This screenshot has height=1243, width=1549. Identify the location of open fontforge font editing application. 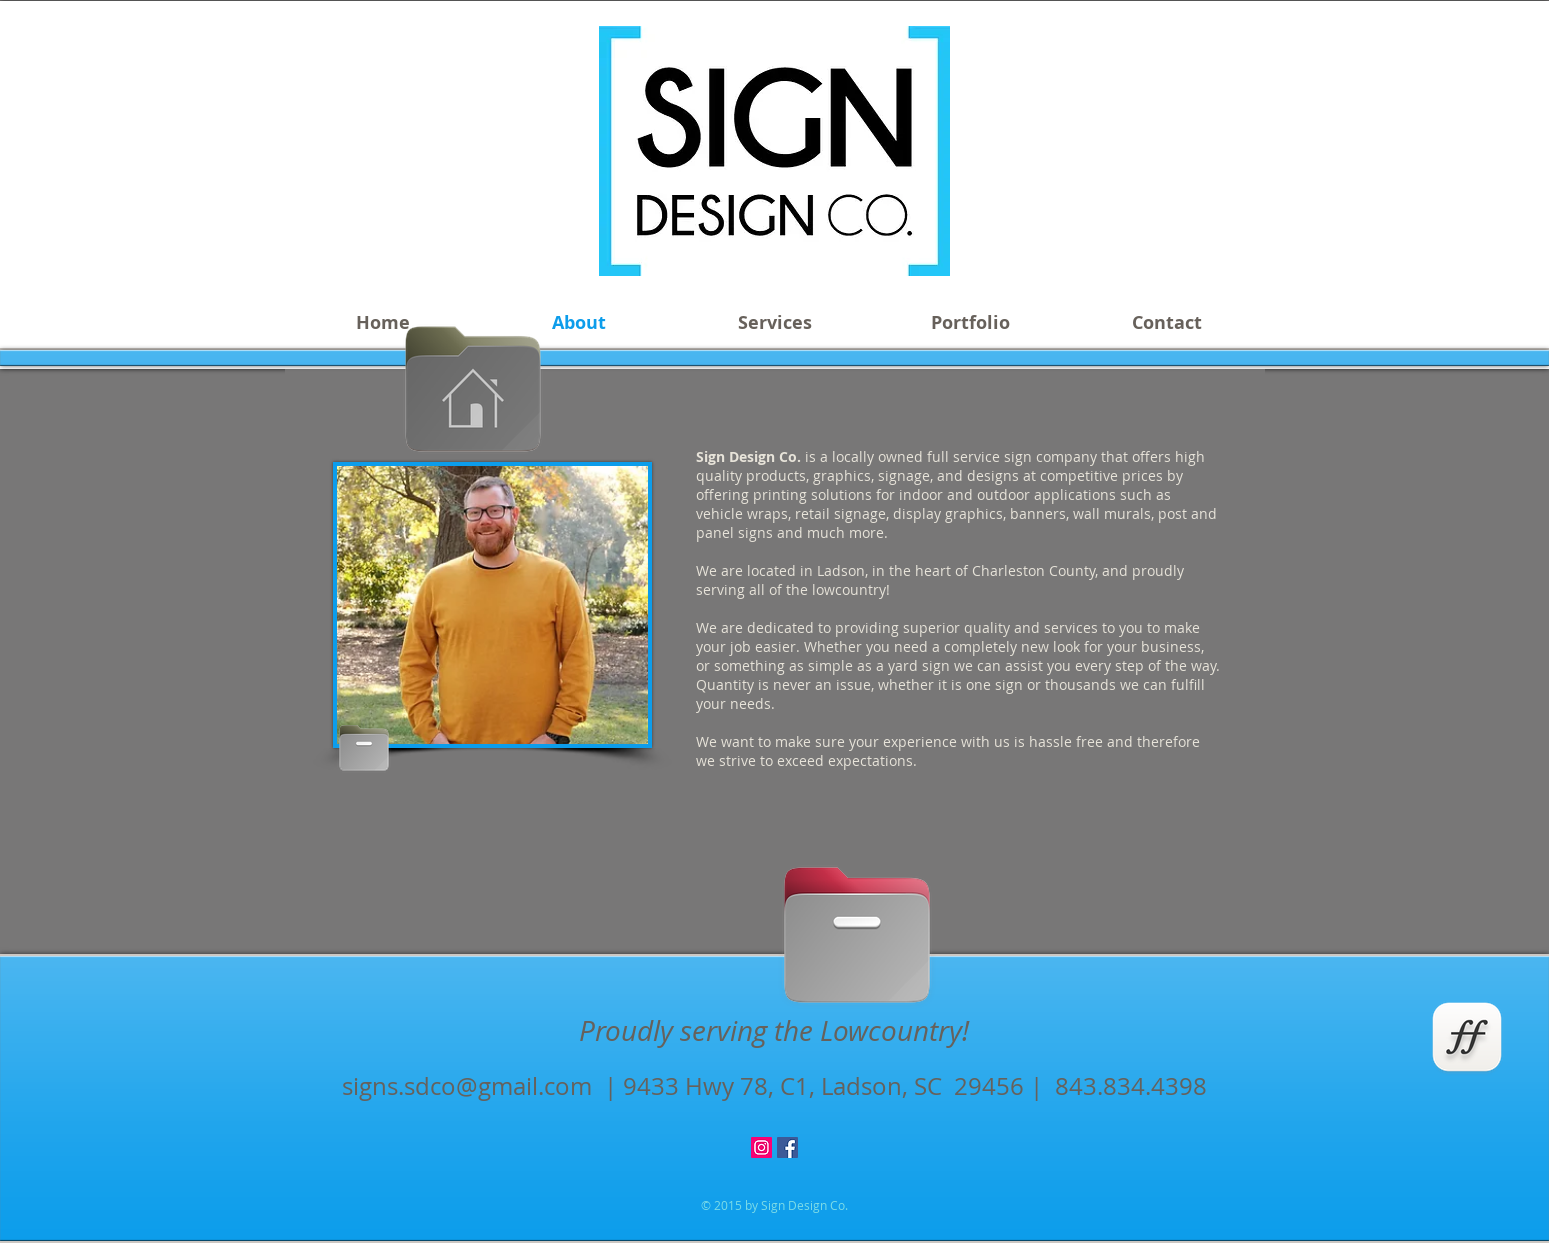
(1467, 1037).